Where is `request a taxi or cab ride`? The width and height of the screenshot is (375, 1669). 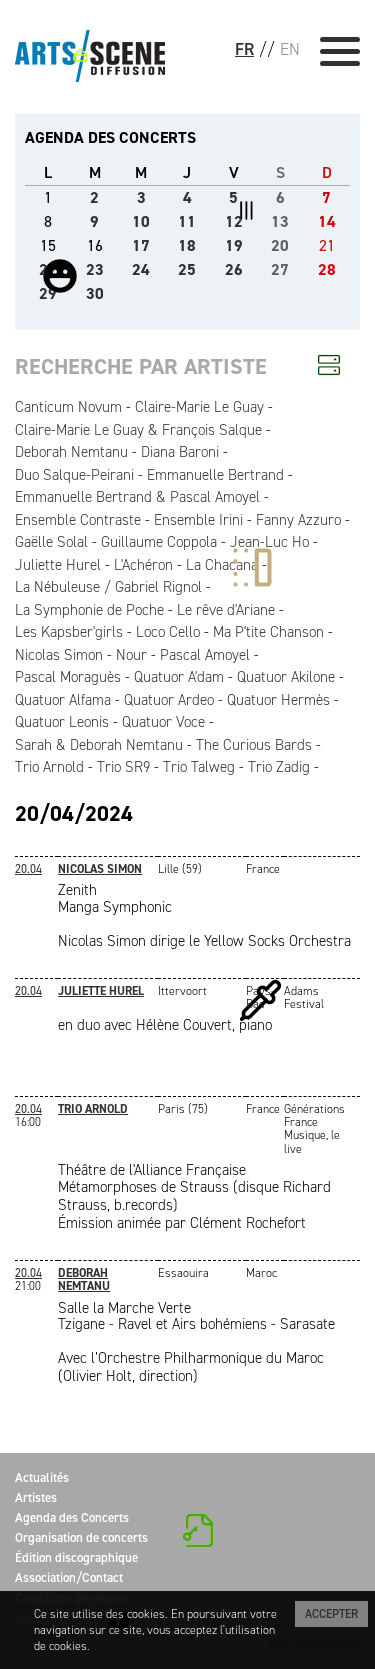 request a taxi or cab ride is located at coordinates (80, 56).